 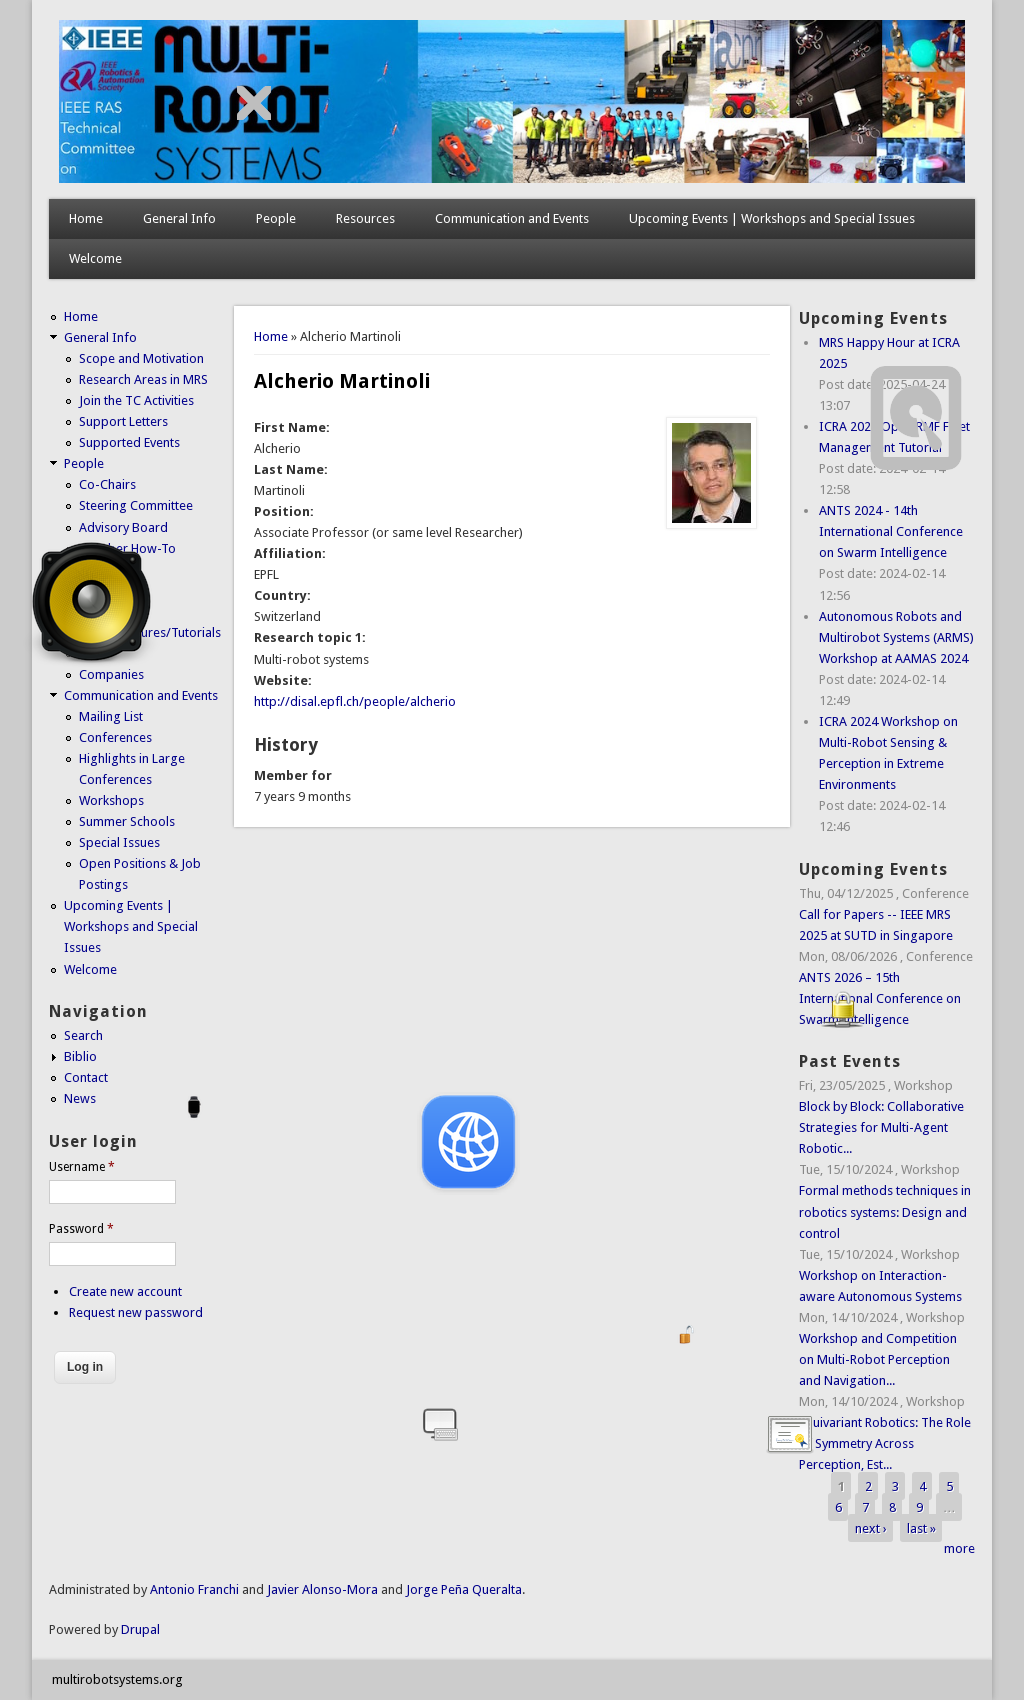 I want to click on access computer or desktop settings, so click(x=440, y=1424).